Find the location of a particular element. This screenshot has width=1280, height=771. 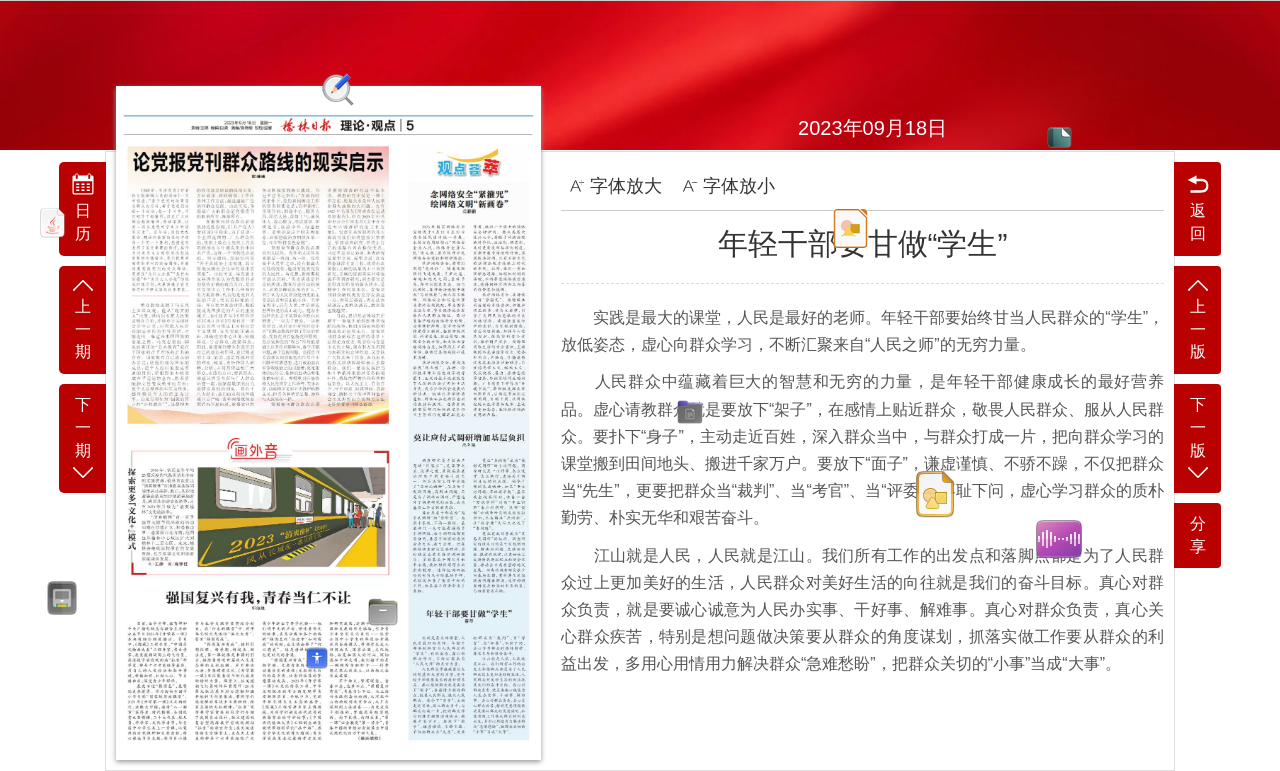

open the file manager application is located at coordinates (383, 612).